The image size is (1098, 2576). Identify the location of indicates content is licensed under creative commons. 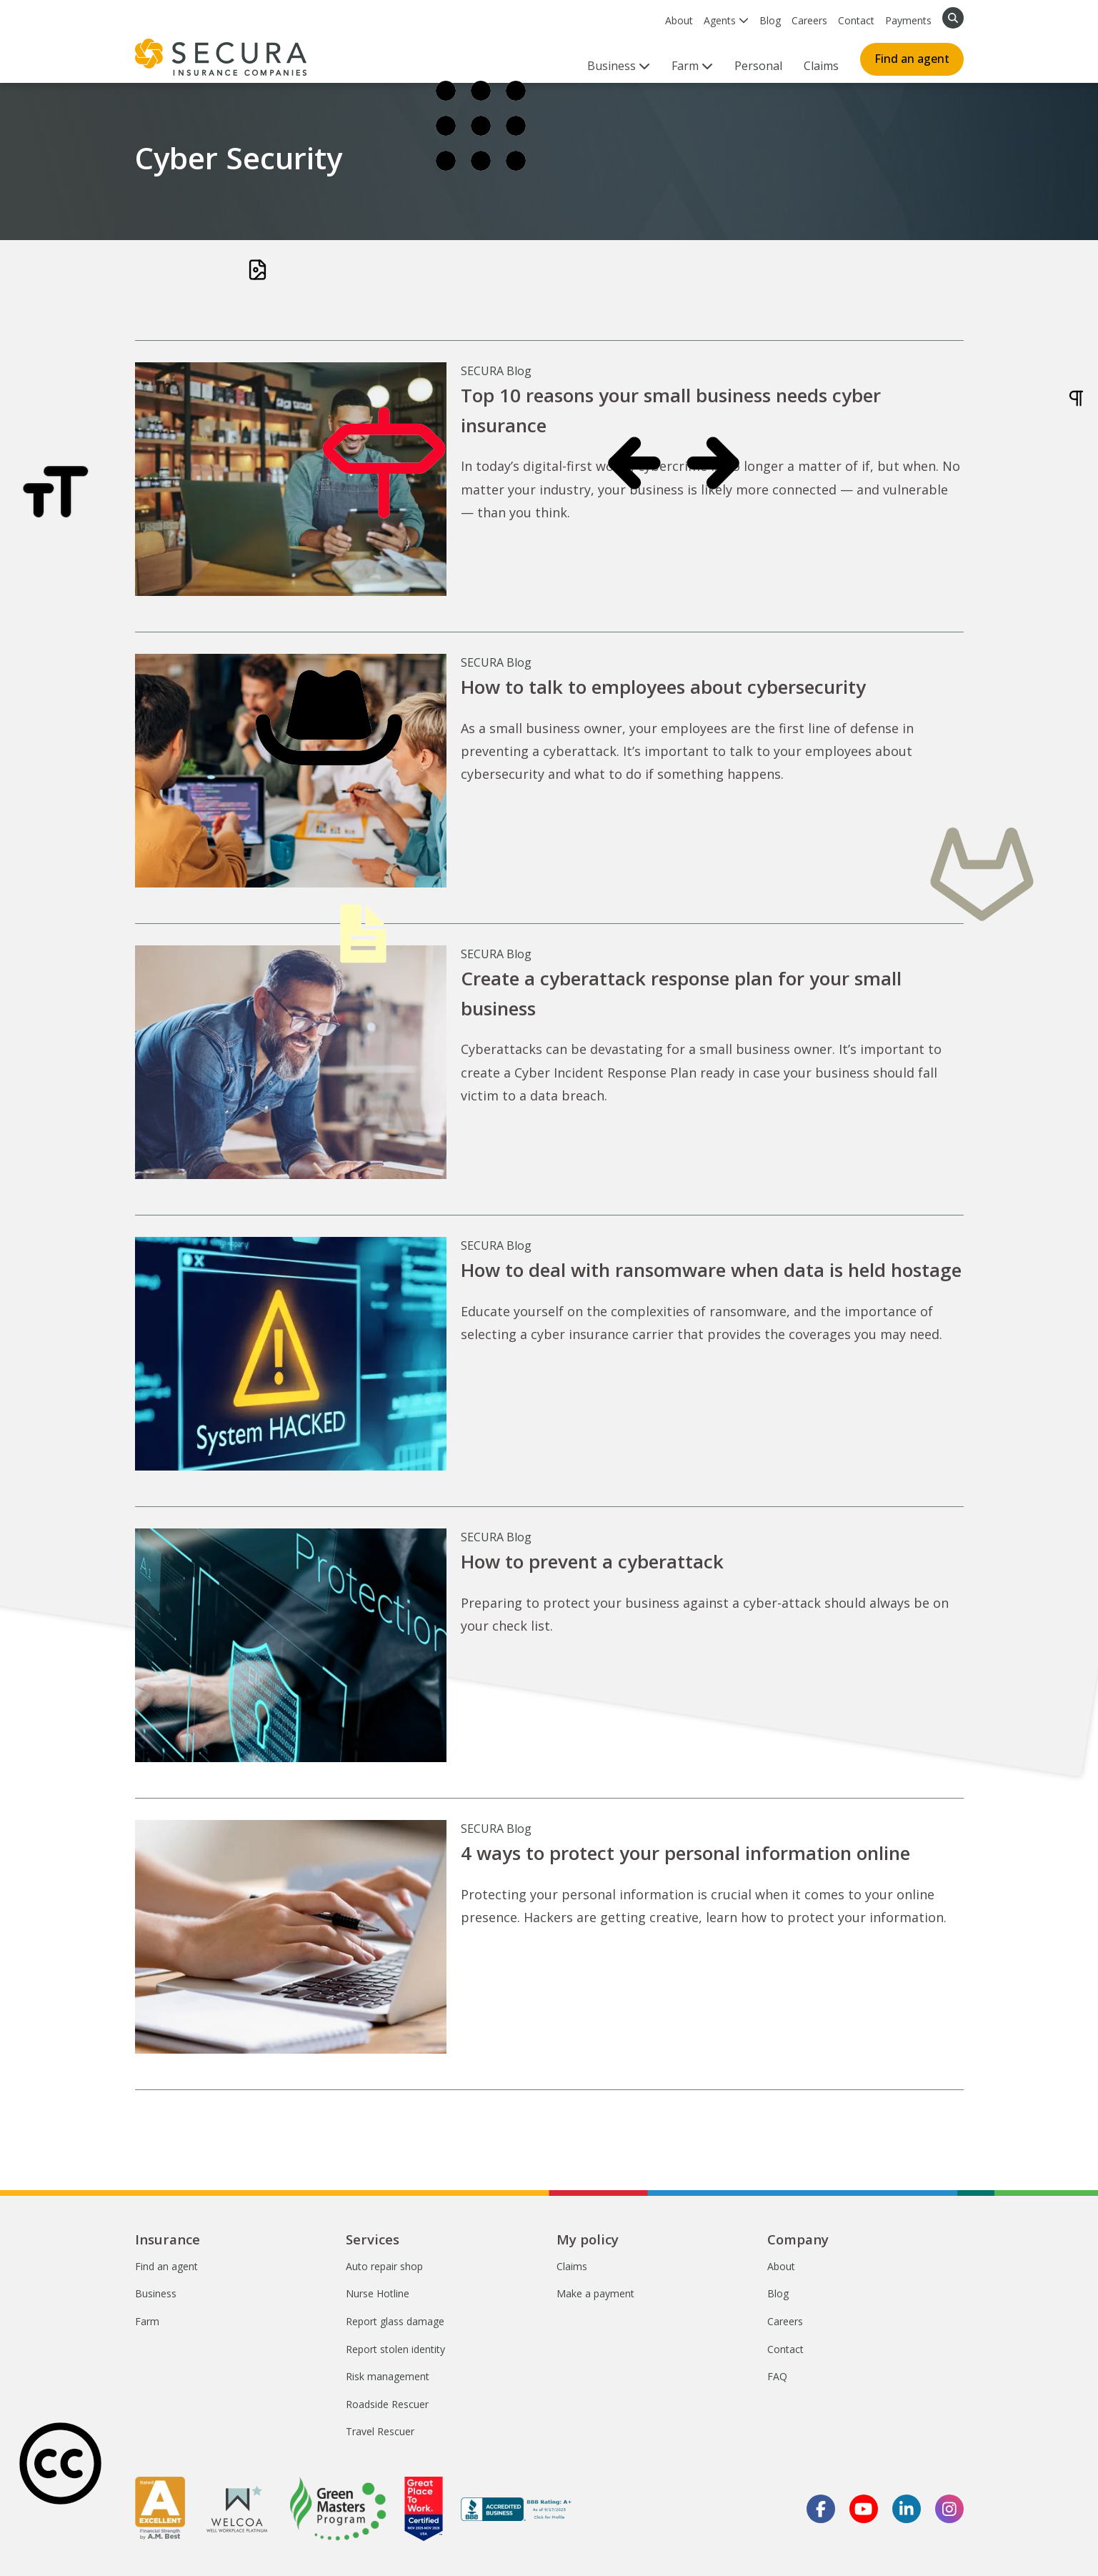
(60, 2463).